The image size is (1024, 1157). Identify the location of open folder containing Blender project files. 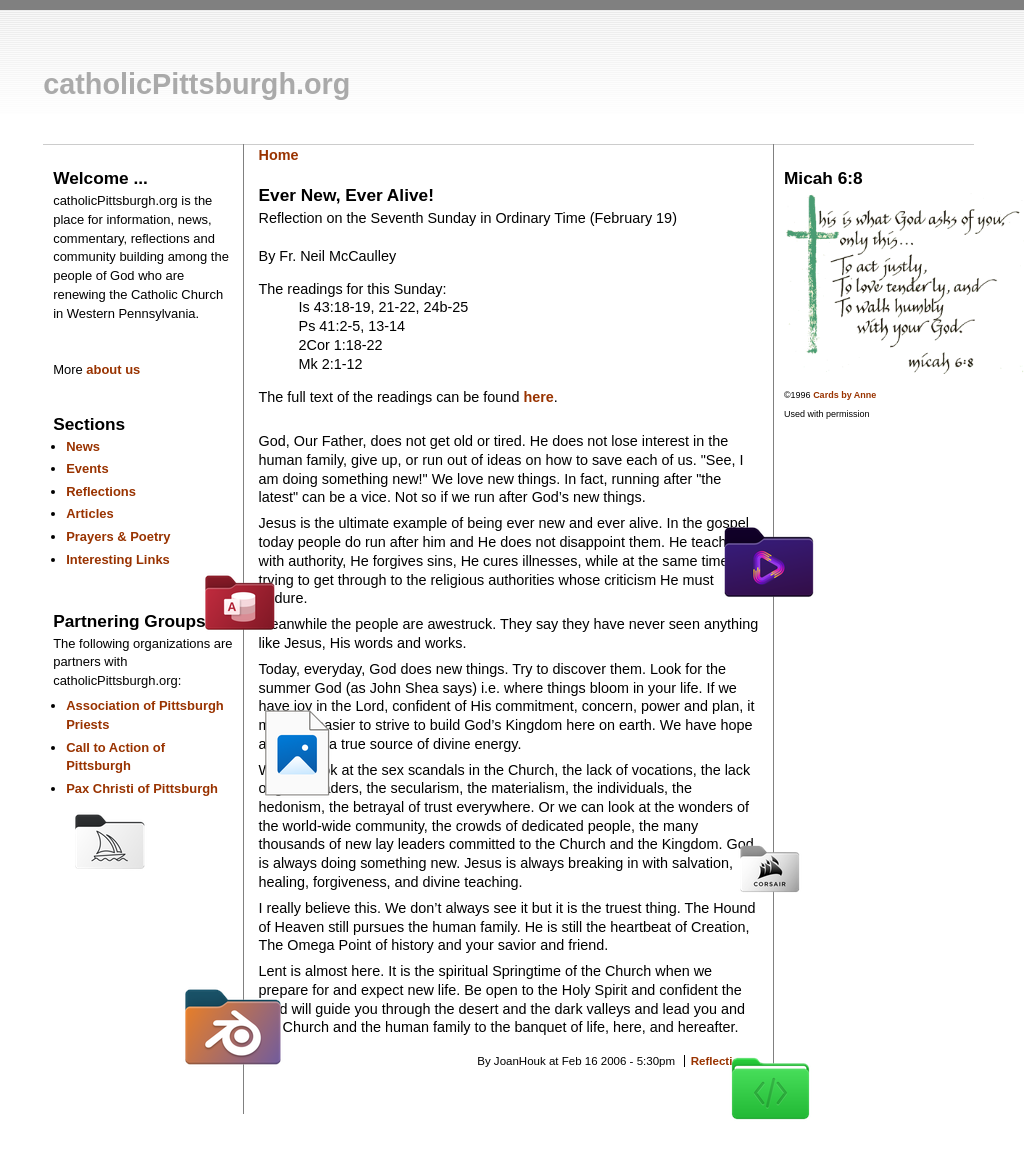
(232, 1029).